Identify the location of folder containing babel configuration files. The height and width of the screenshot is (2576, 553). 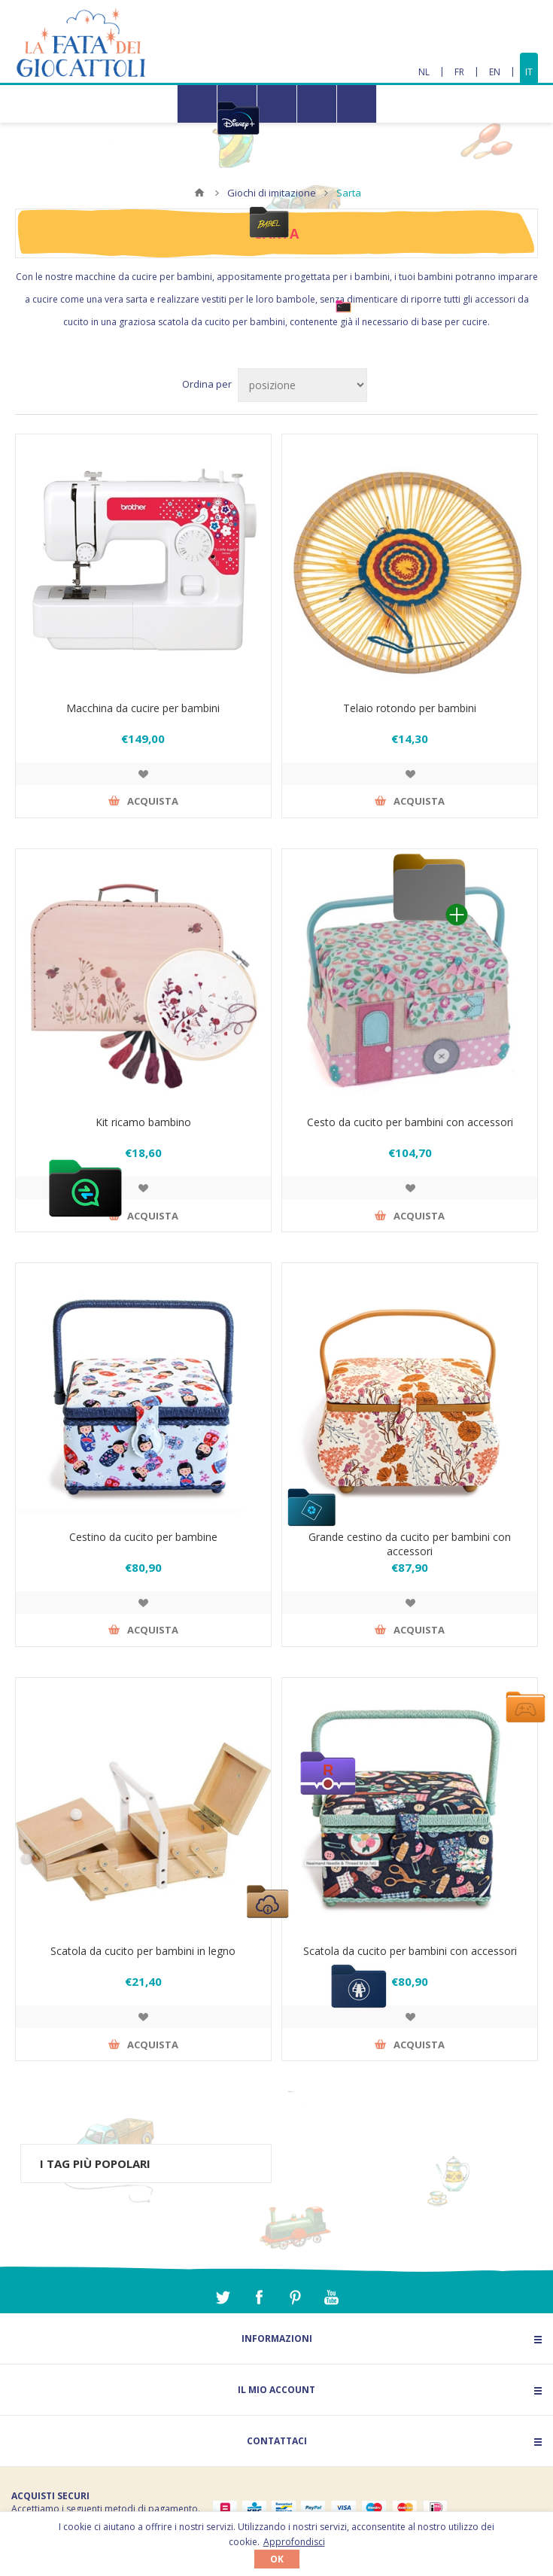
(269, 223).